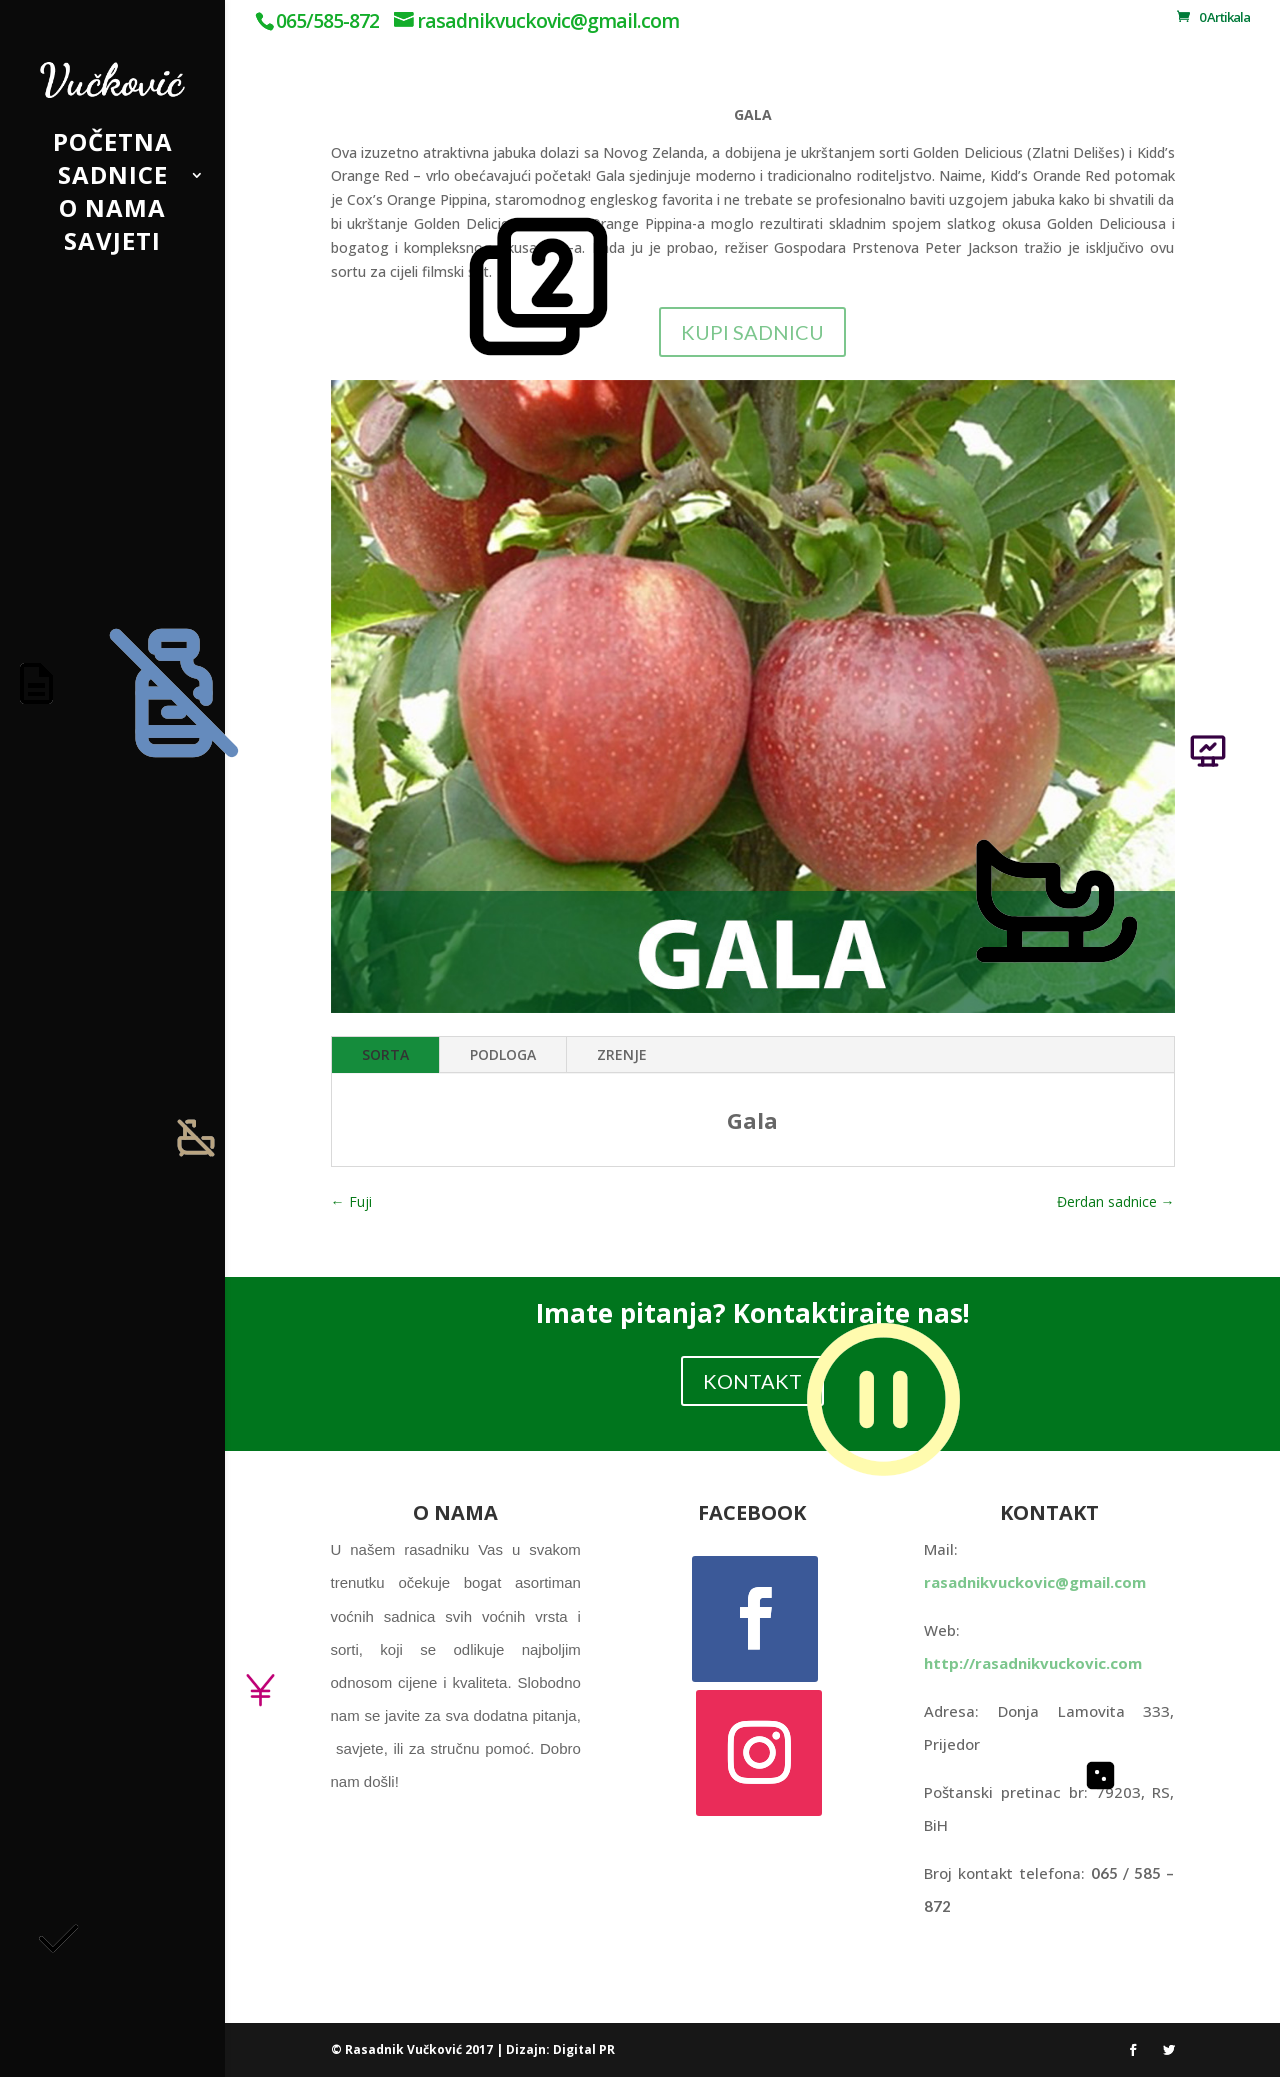  I want to click on pause media playback, so click(883, 1399).